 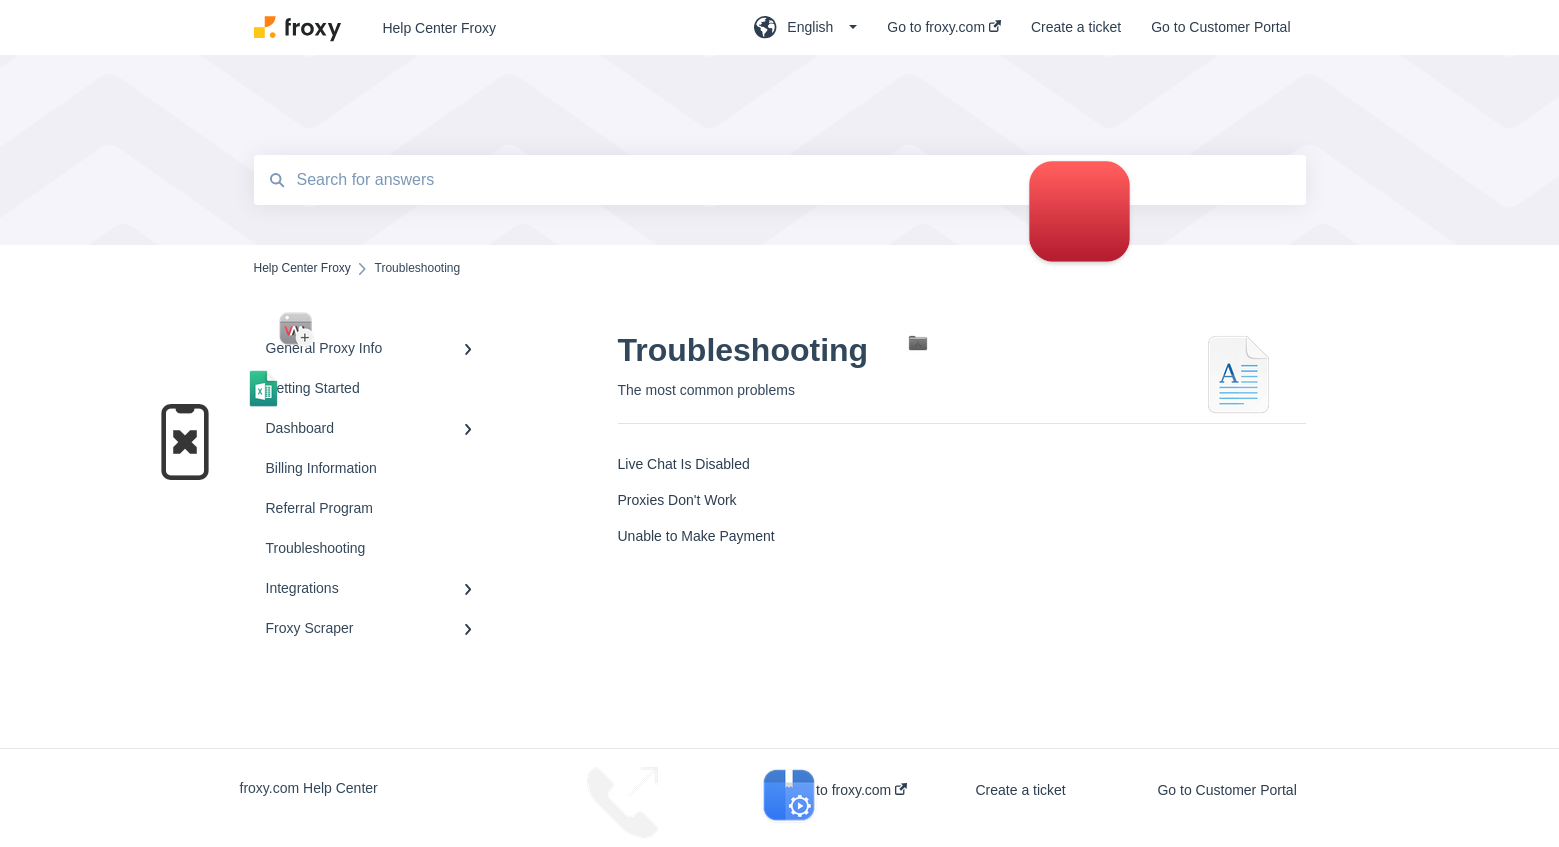 What do you see at coordinates (296, 329) in the screenshot?
I see `create a new virtual machine` at bounding box center [296, 329].